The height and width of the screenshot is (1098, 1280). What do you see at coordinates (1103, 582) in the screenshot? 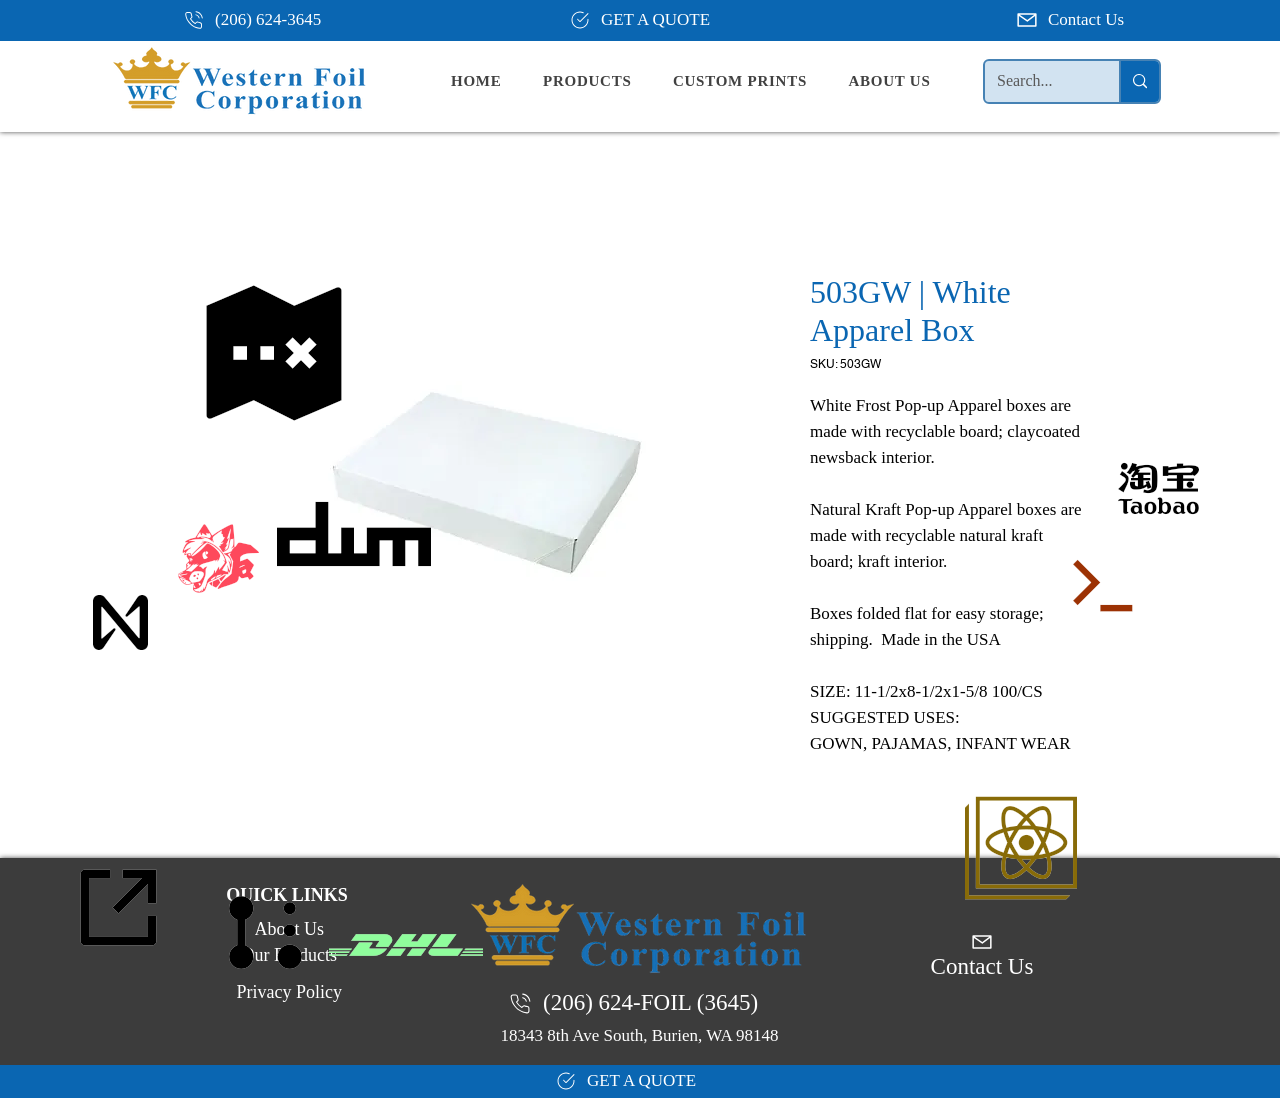
I see `open command line interface` at bounding box center [1103, 582].